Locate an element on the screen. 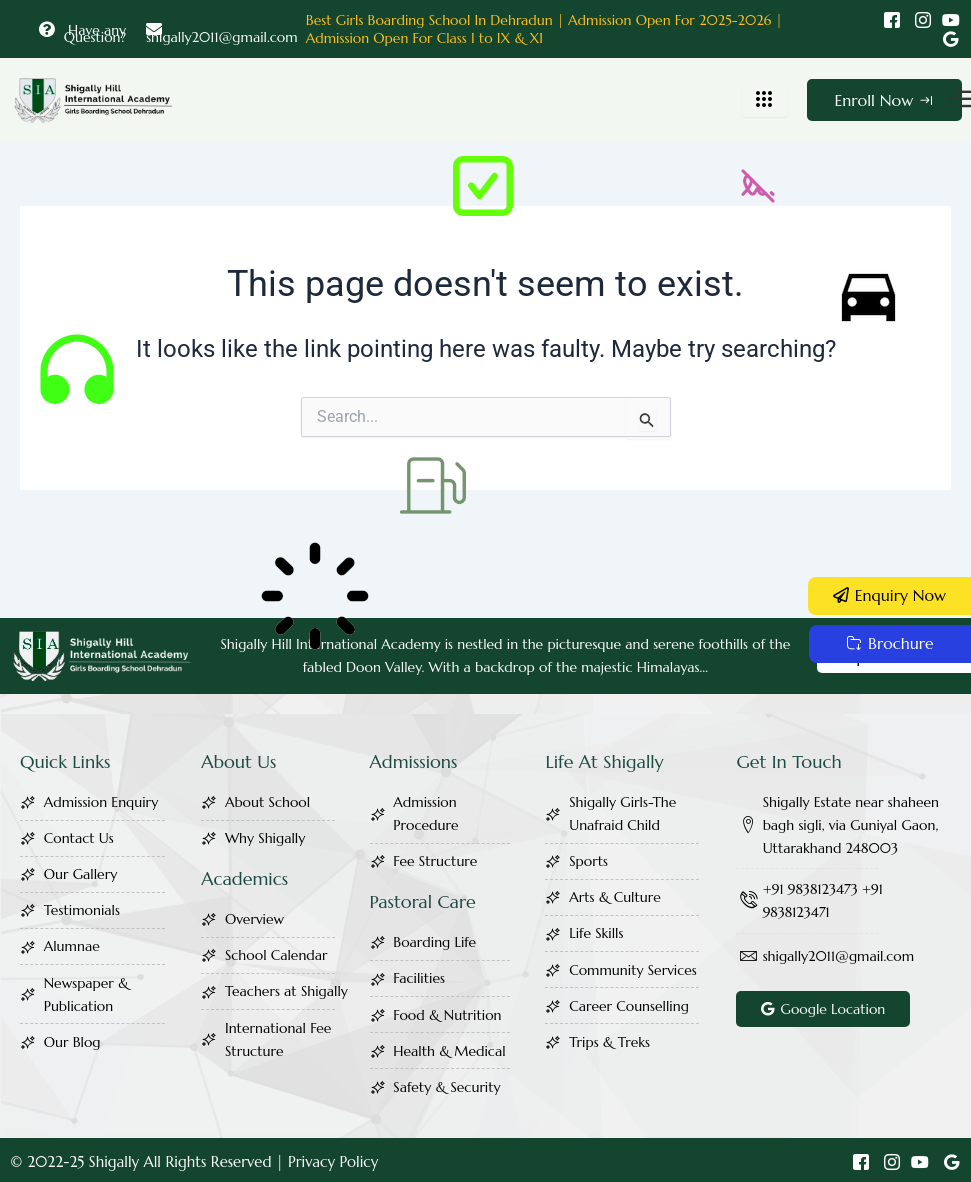  select or check an item in a list is located at coordinates (483, 186).